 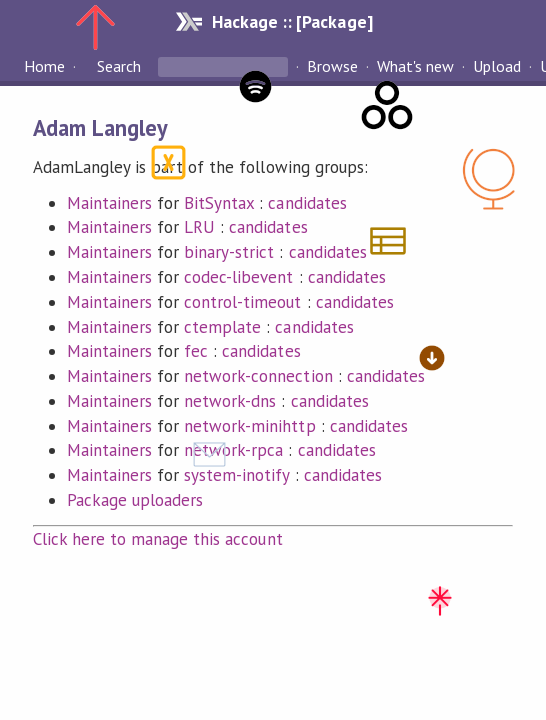 I want to click on open Spotify app, so click(x=255, y=86).